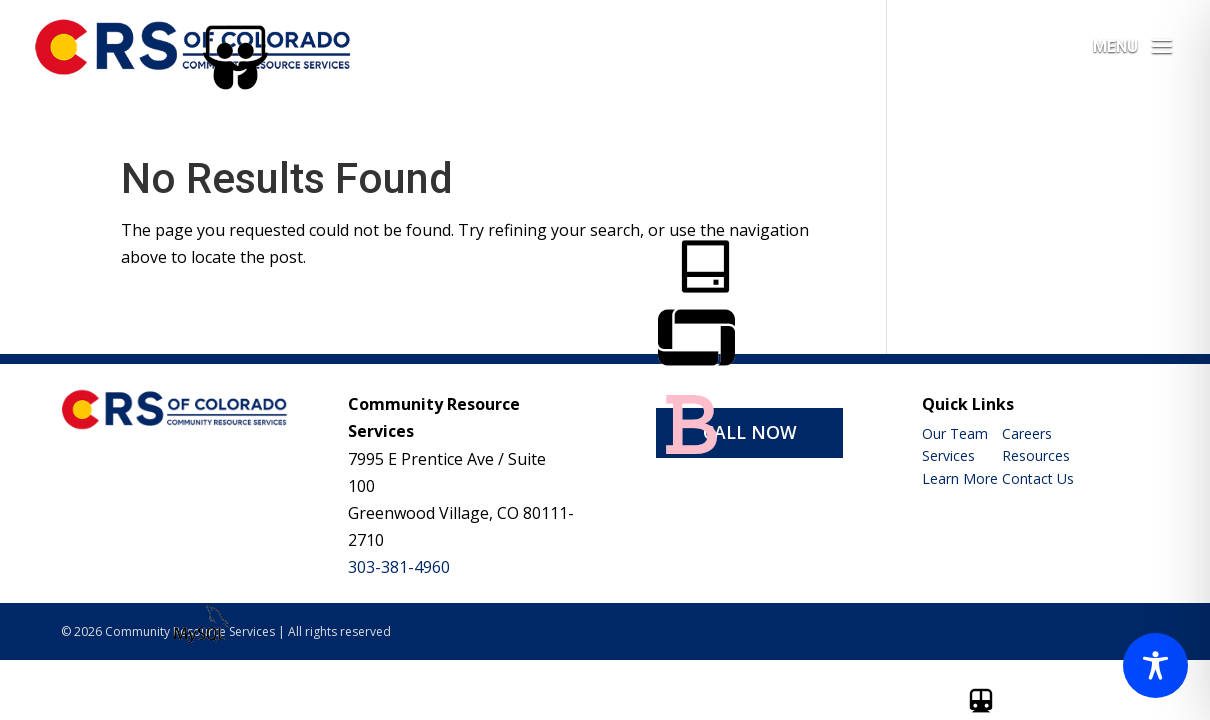 This screenshot has height=720, width=1210. What do you see at coordinates (981, 700) in the screenshot?
I see `view subway or metro transit options` at bounding box center [981, 700].